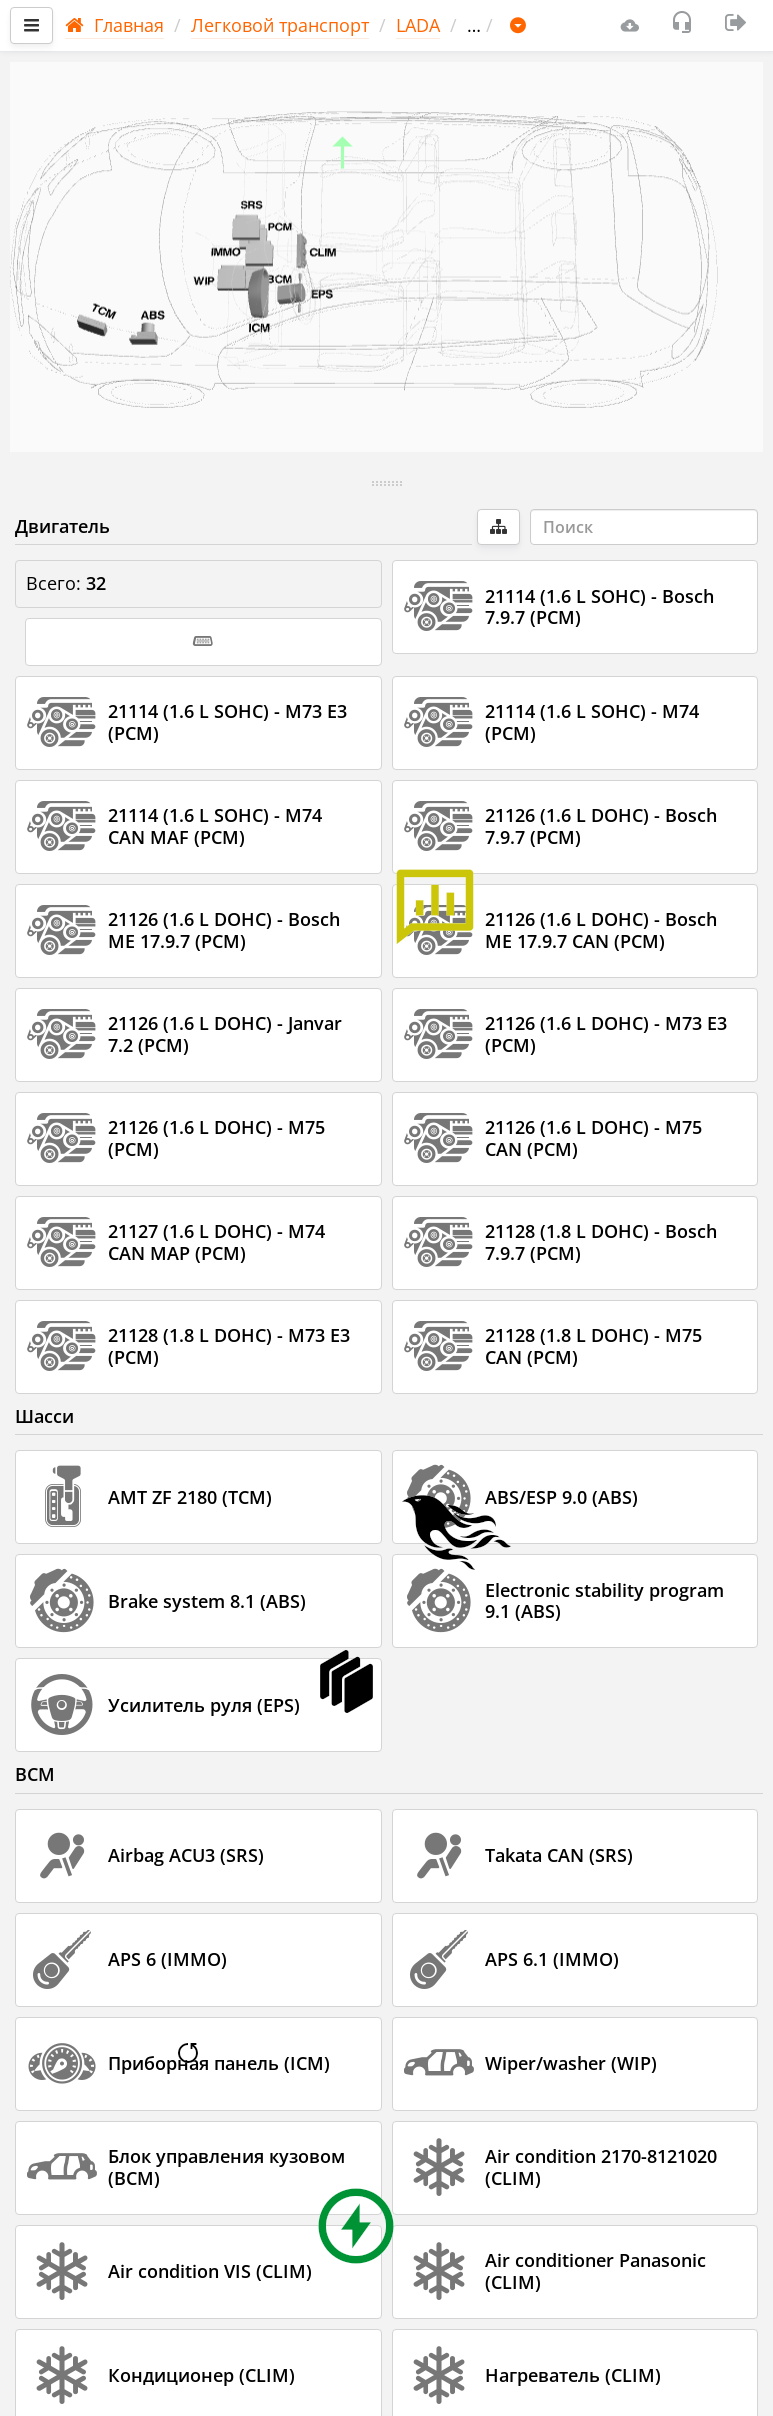 Image resolution: width=773 pixels, height=2416 pixels. I want to click on reset to previous state, so click(188, 2053).